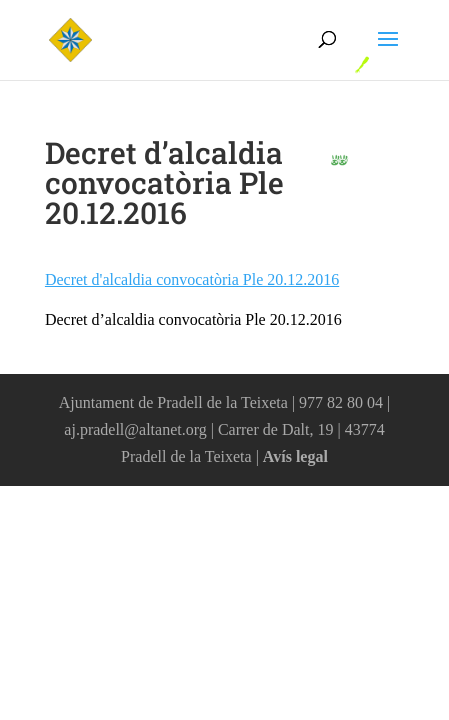 The width and height of the screenshot is (449, 720). I want to click on select arm or upper limb in character customization, so click(362, 65).